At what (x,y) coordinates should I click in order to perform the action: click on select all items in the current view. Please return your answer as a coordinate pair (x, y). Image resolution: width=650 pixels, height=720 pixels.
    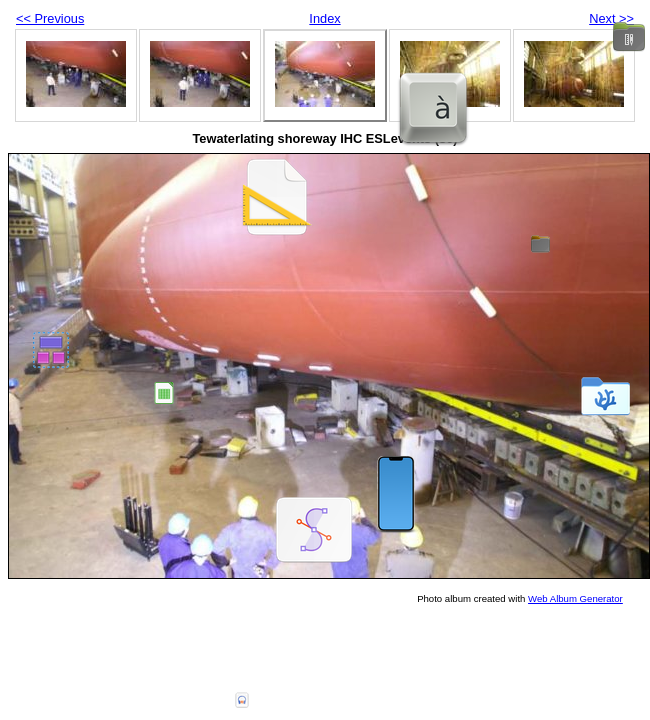
    Looking at the image, I should click on (51, 350).